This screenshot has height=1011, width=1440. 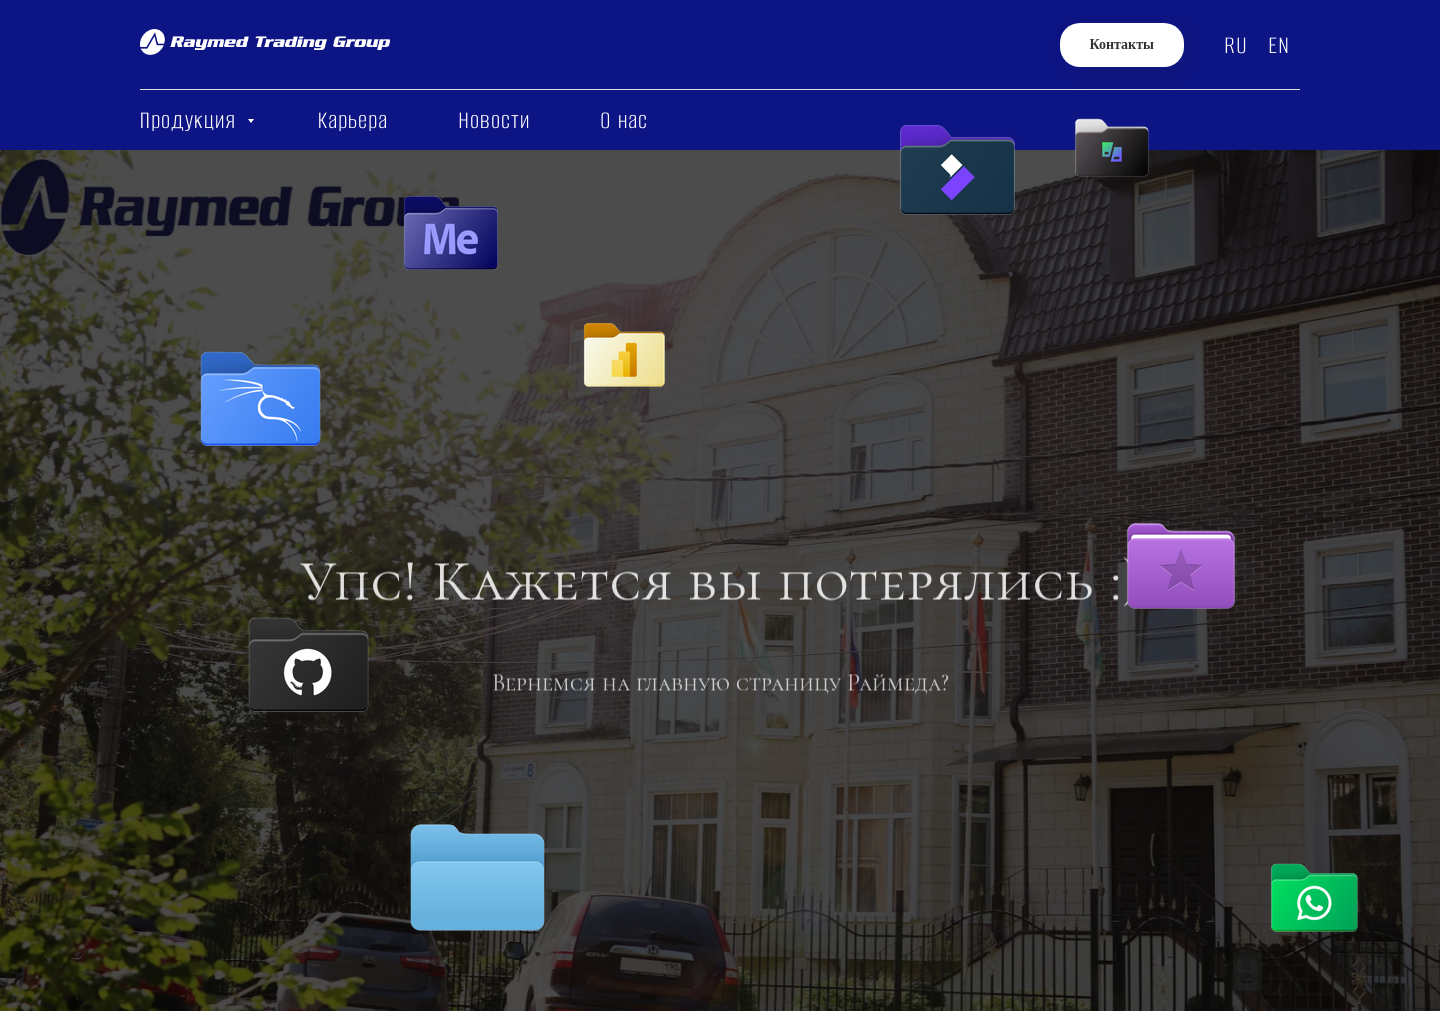 What do you see at coordinates (1314, 900) in the screenshot?
I see `open folder containing whatsapp files` at bounding box center [1314, 900].